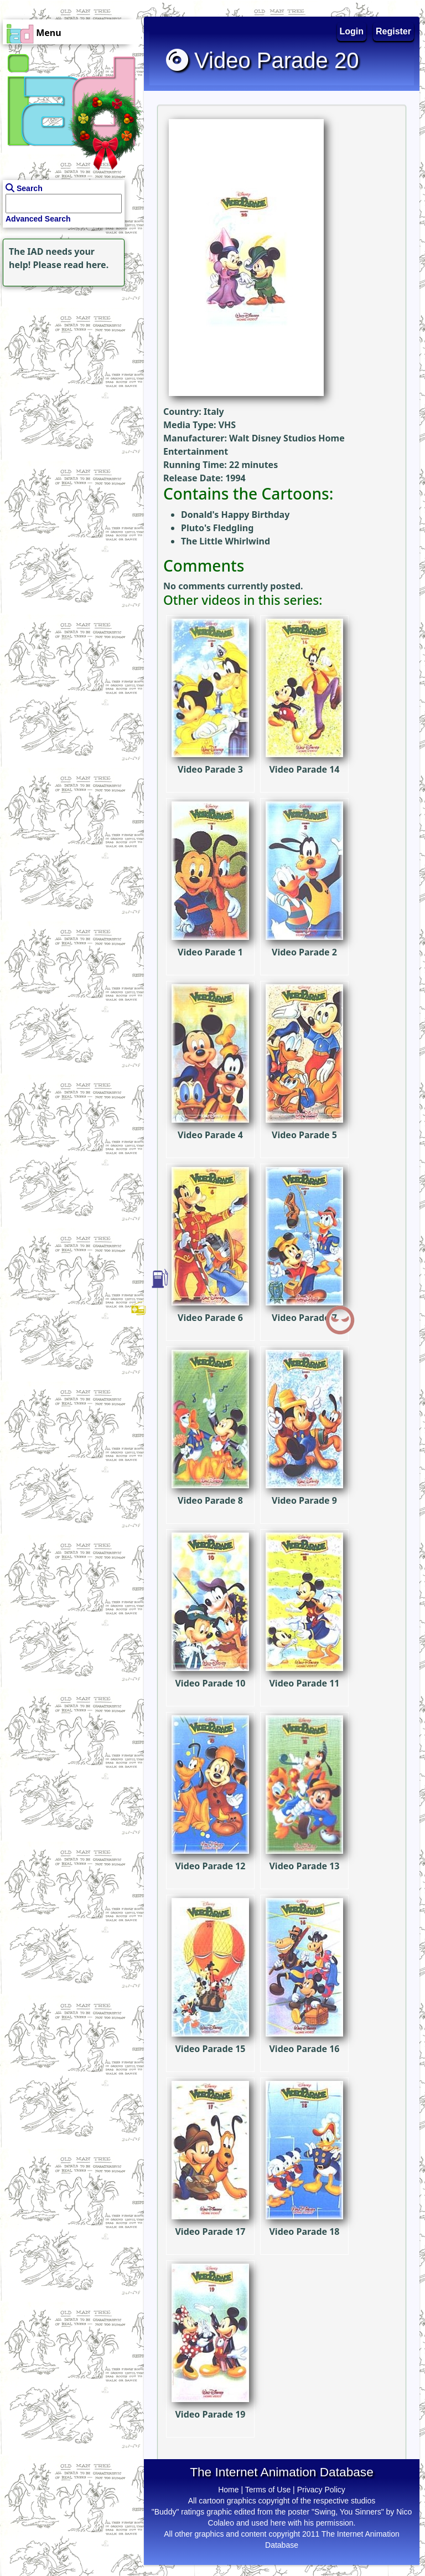 The width and height of the screenshot is (425, 2576). What do you see at coordinates (138, 1308) in the screenshot?
I see `access radio or audio streaming features` at bounding box center [138, 1308].